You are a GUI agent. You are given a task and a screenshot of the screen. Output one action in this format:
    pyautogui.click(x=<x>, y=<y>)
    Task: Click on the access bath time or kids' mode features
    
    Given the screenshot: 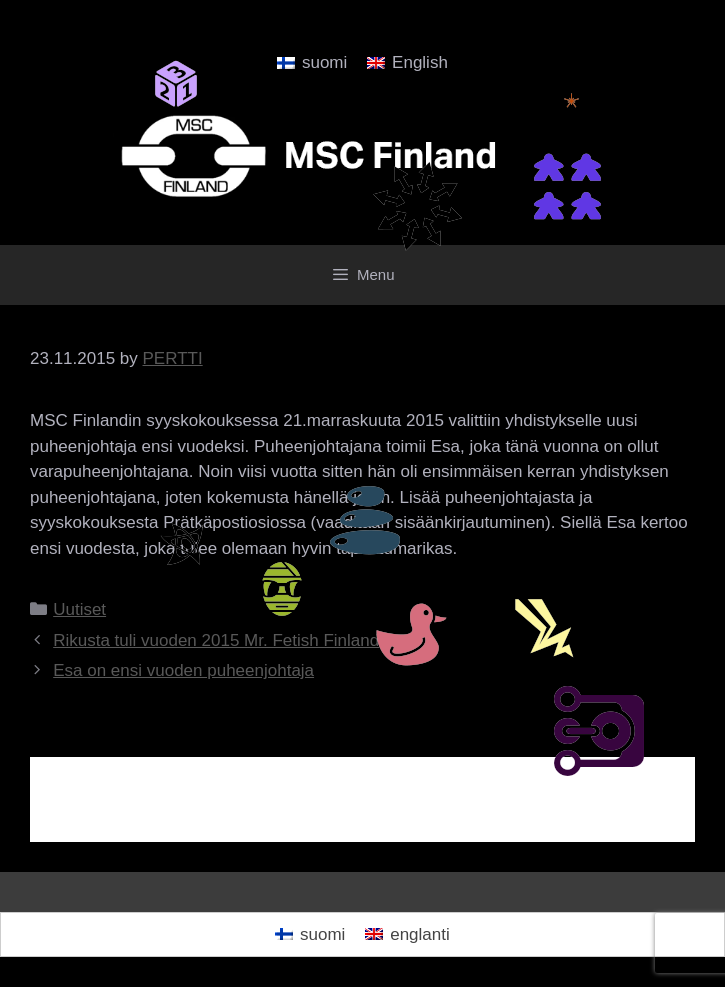 What is the action you would take?
    pyautogui.click(x=411, y=634)
    